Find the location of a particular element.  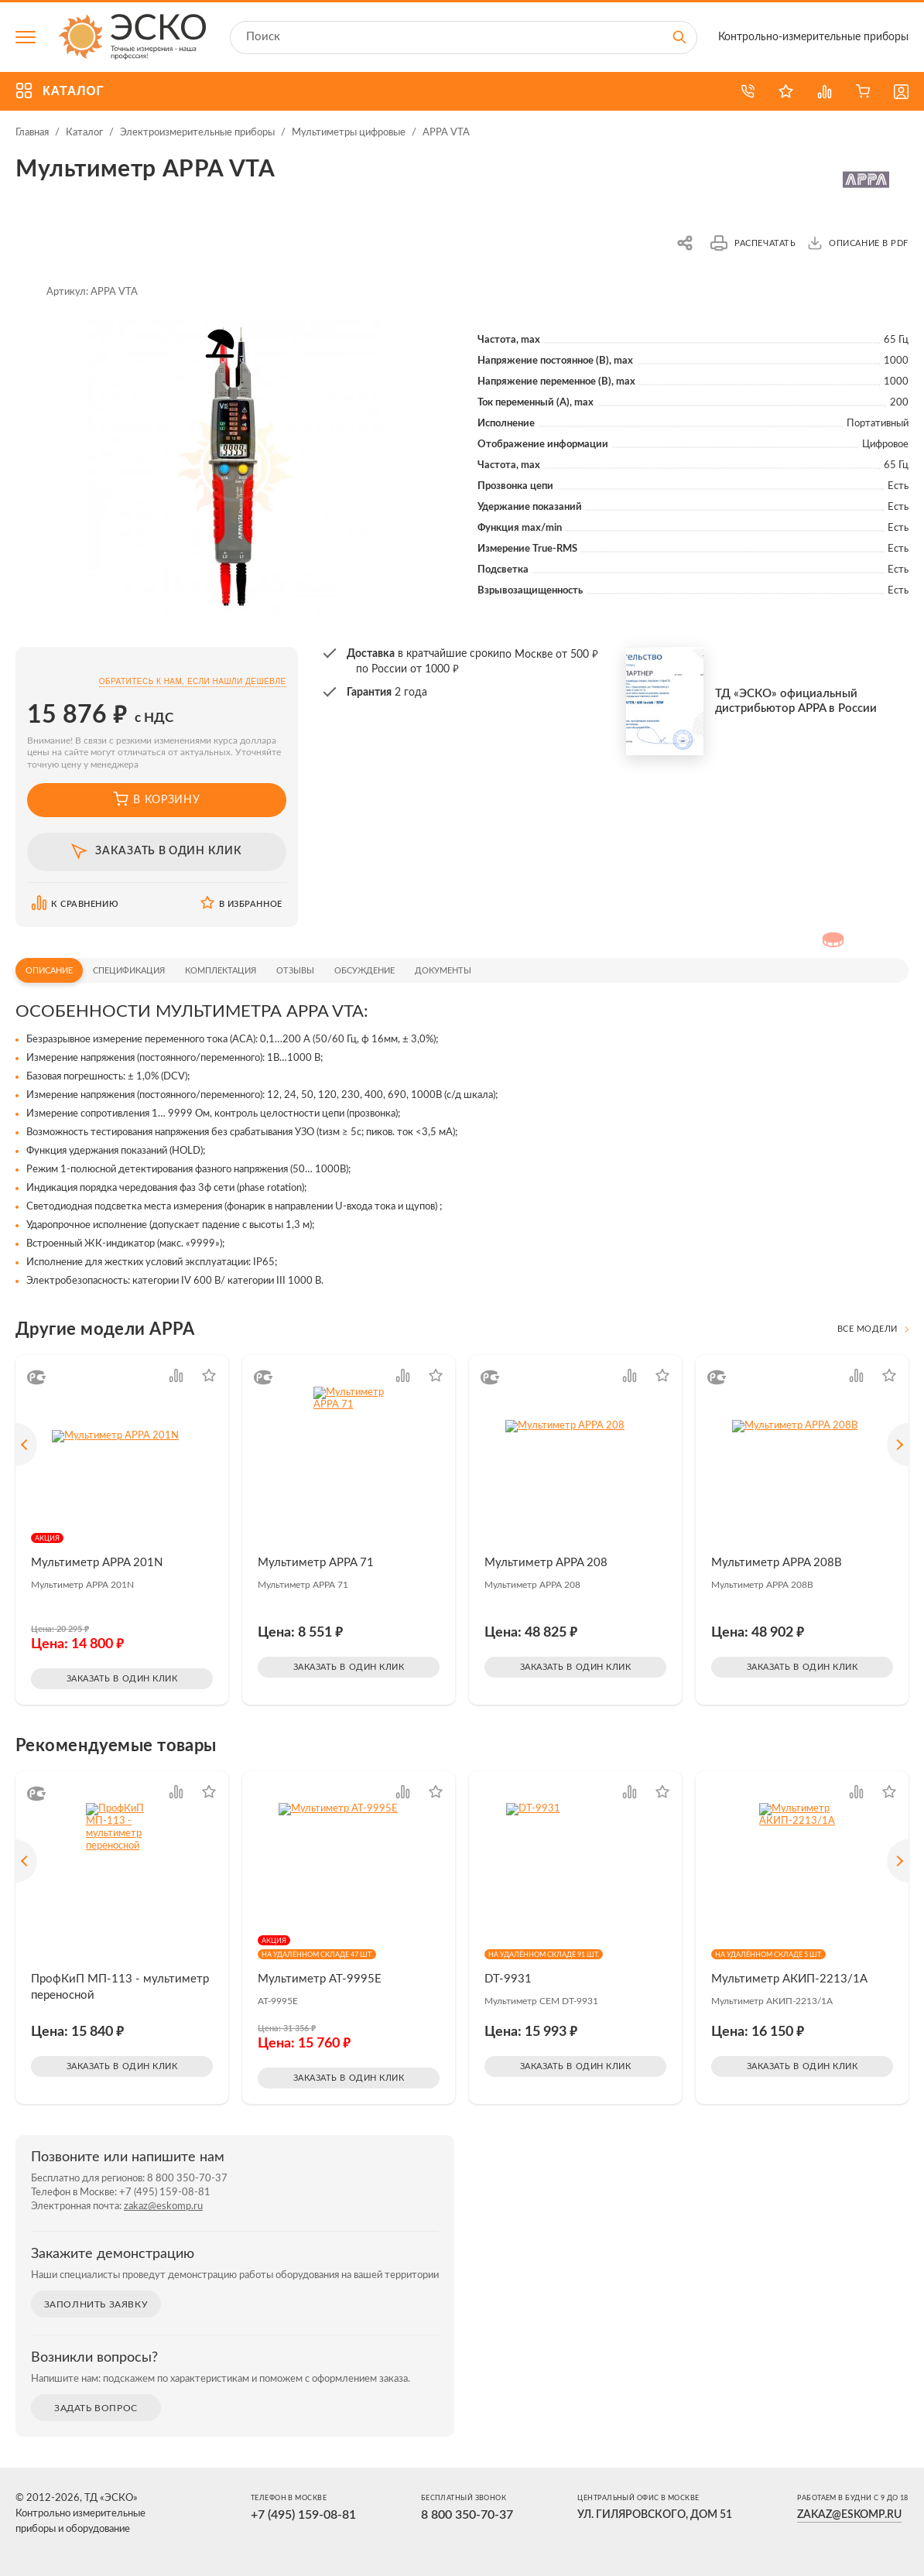

access vacation or time-off settings is located at coordinates (220, 344).